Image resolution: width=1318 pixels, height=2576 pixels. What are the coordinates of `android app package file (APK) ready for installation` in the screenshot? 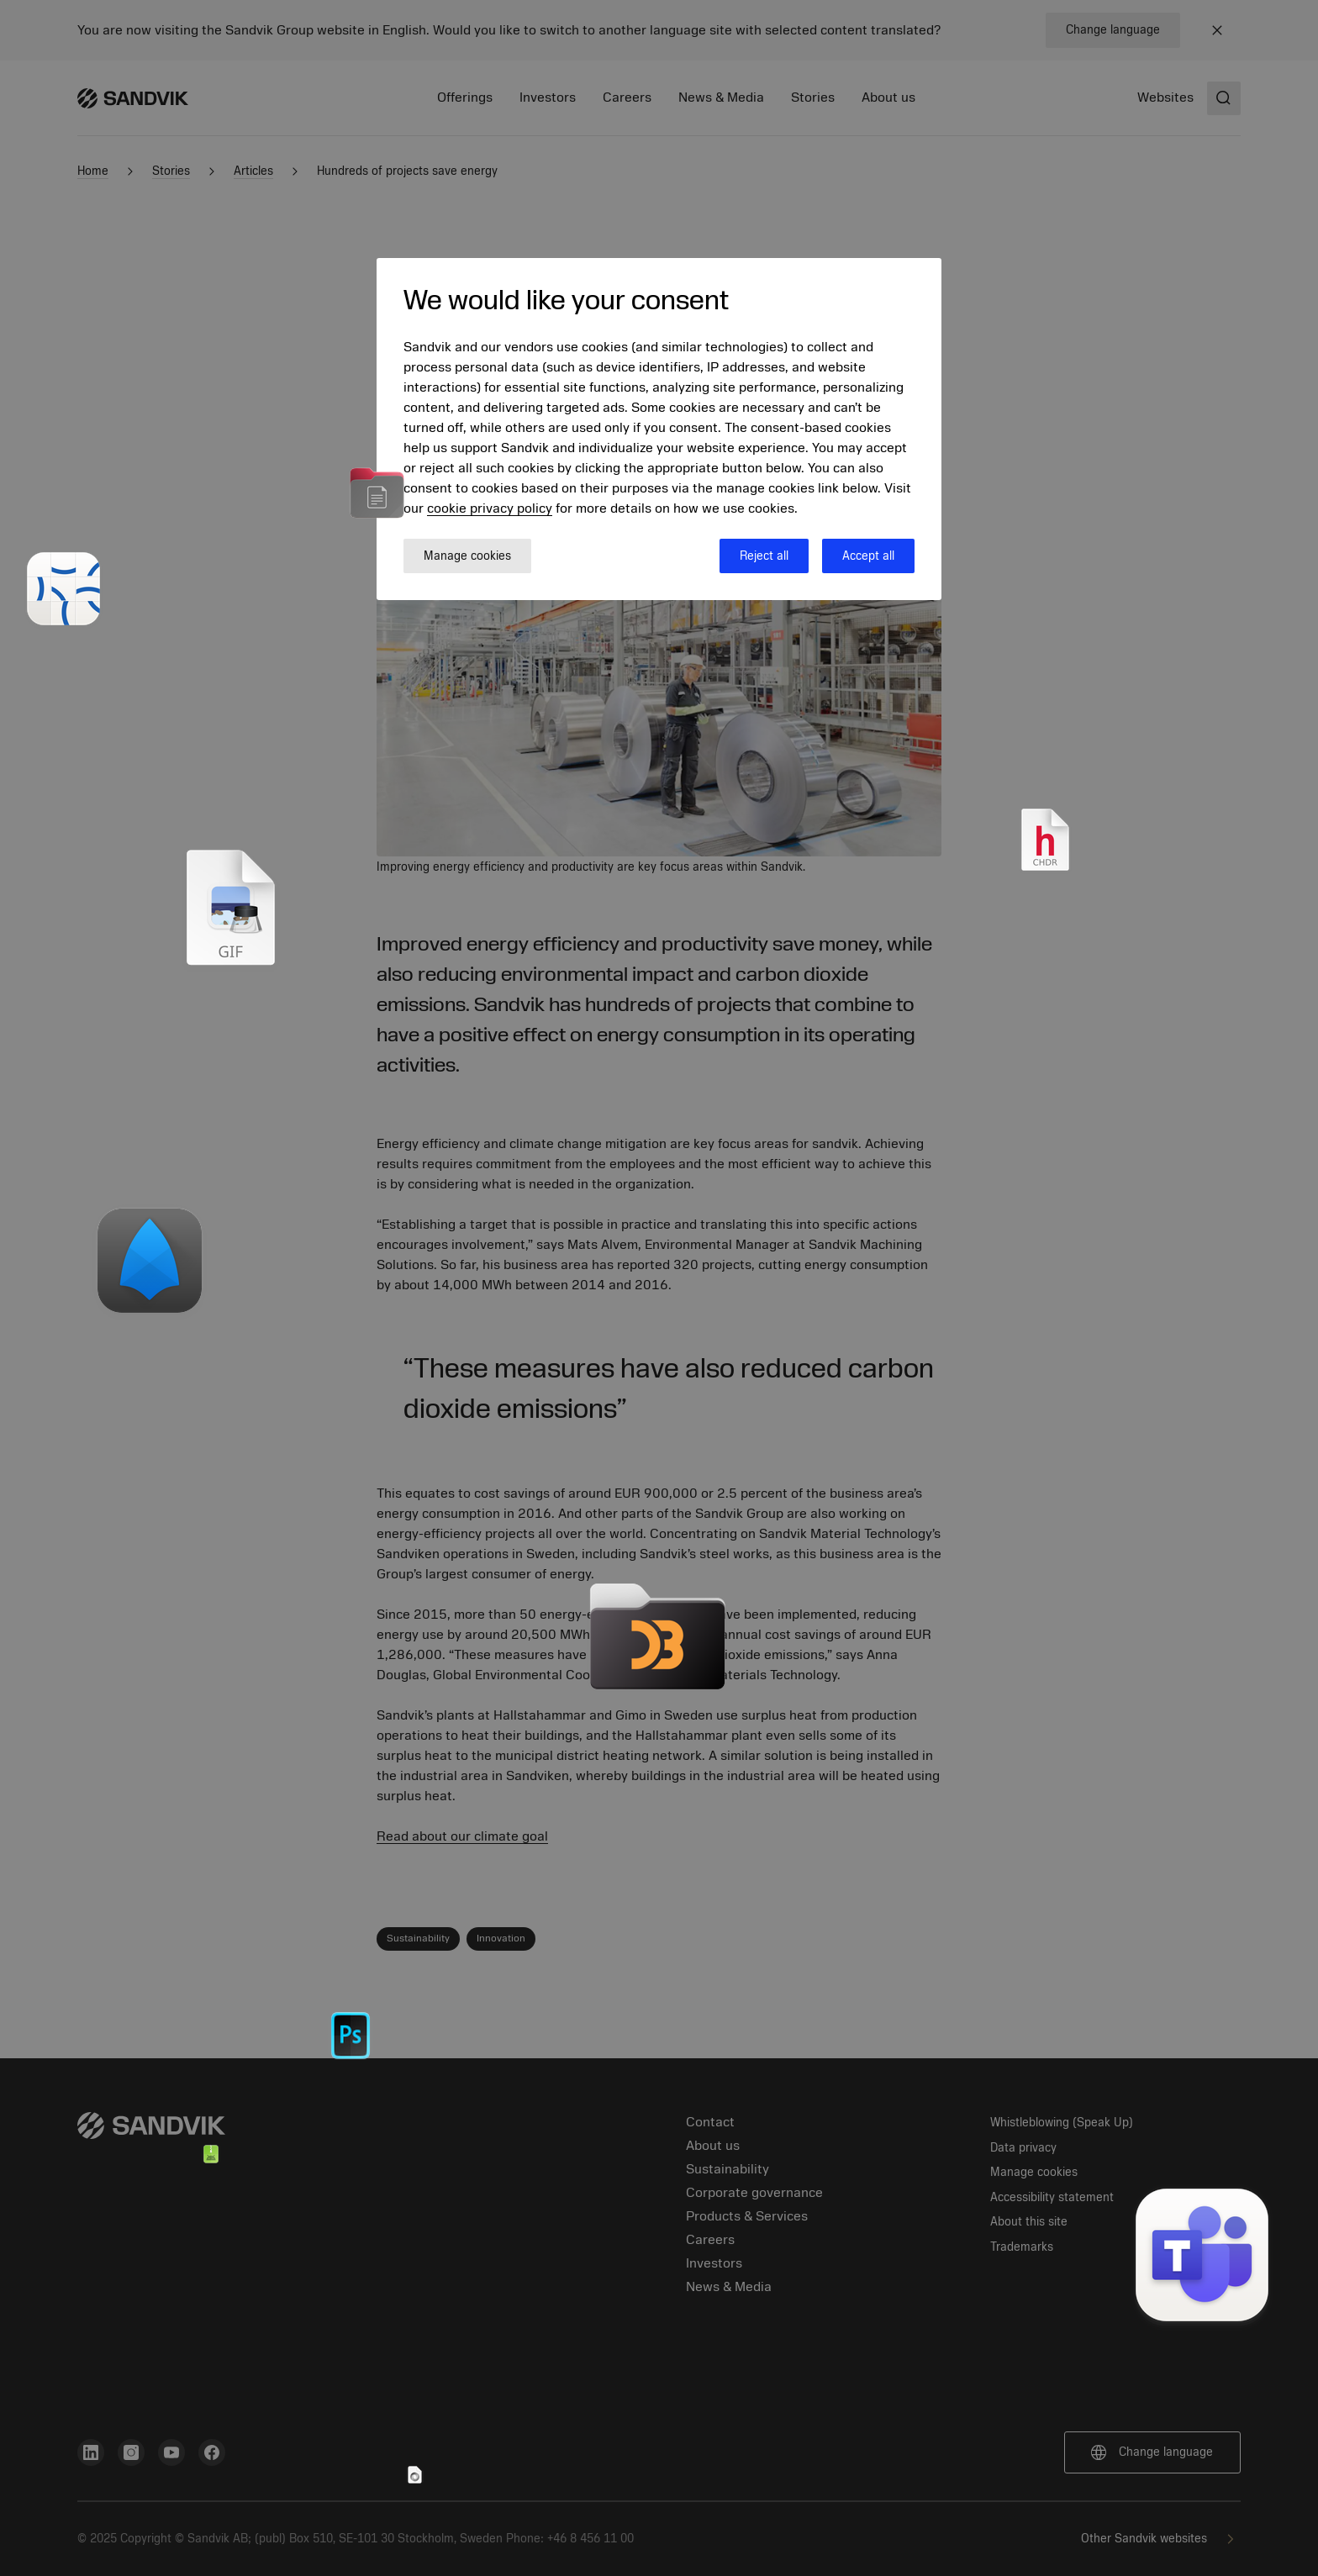 It's located at (211, 2154).